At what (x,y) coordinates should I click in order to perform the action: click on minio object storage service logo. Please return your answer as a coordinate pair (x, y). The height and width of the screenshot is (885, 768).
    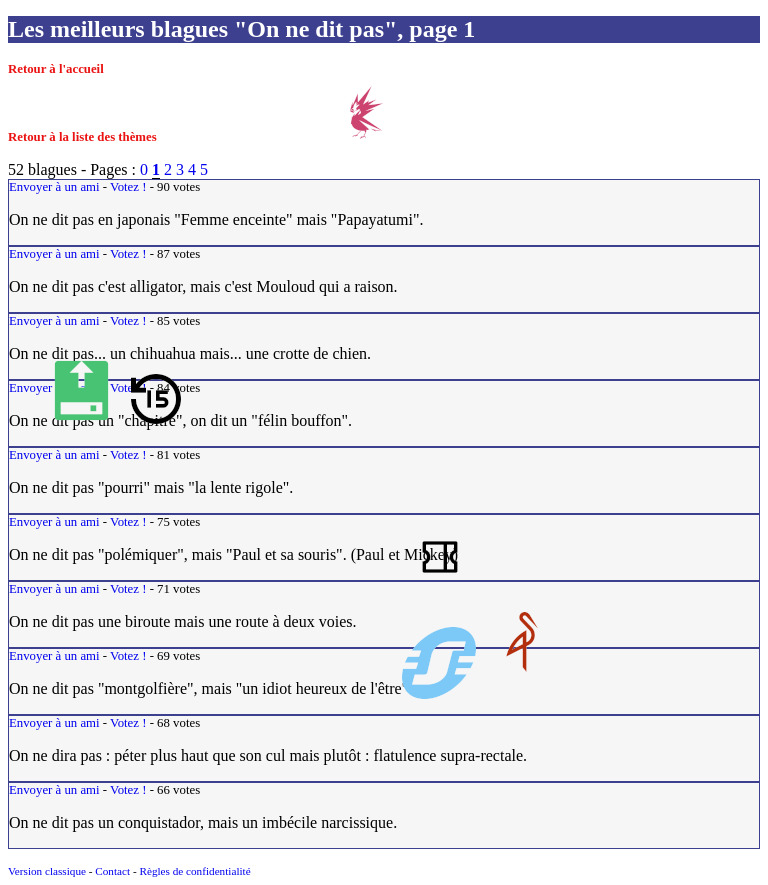
    Looking at the image, I should click on (522, 642).